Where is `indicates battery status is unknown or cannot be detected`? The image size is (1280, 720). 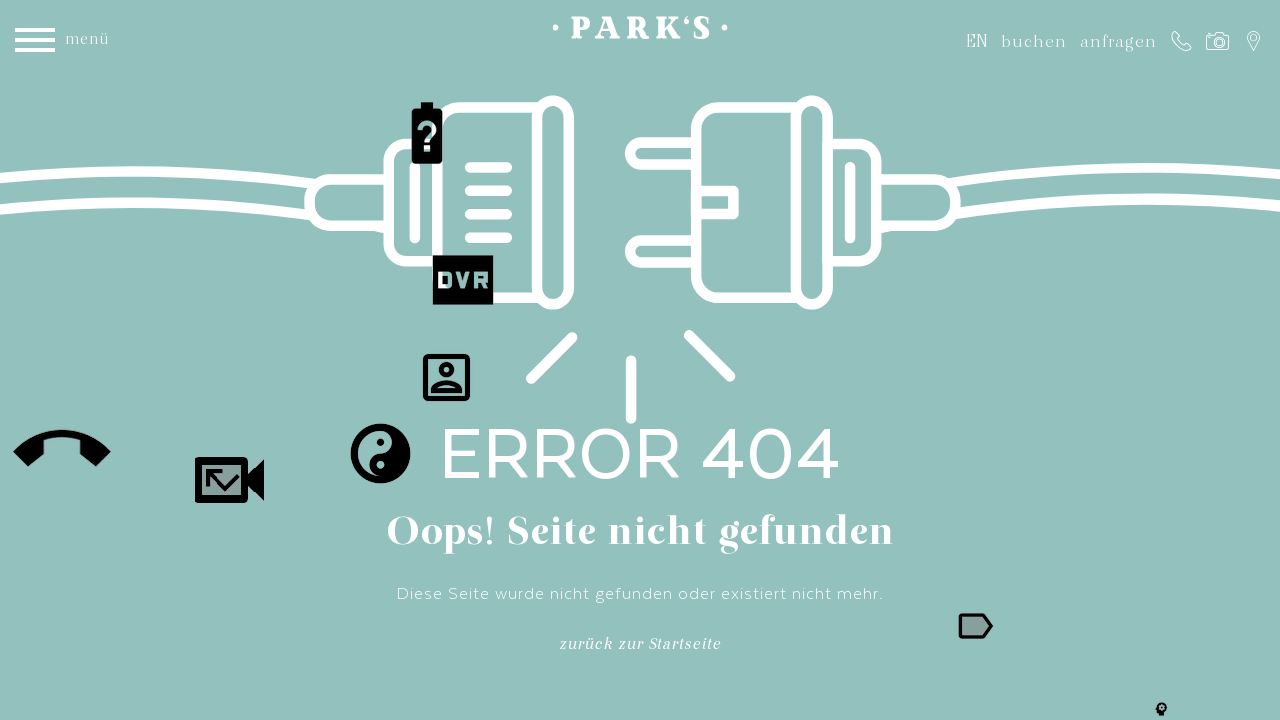
indicates battery status is unknown or cannot be detected is located at coordinates (427, 133).